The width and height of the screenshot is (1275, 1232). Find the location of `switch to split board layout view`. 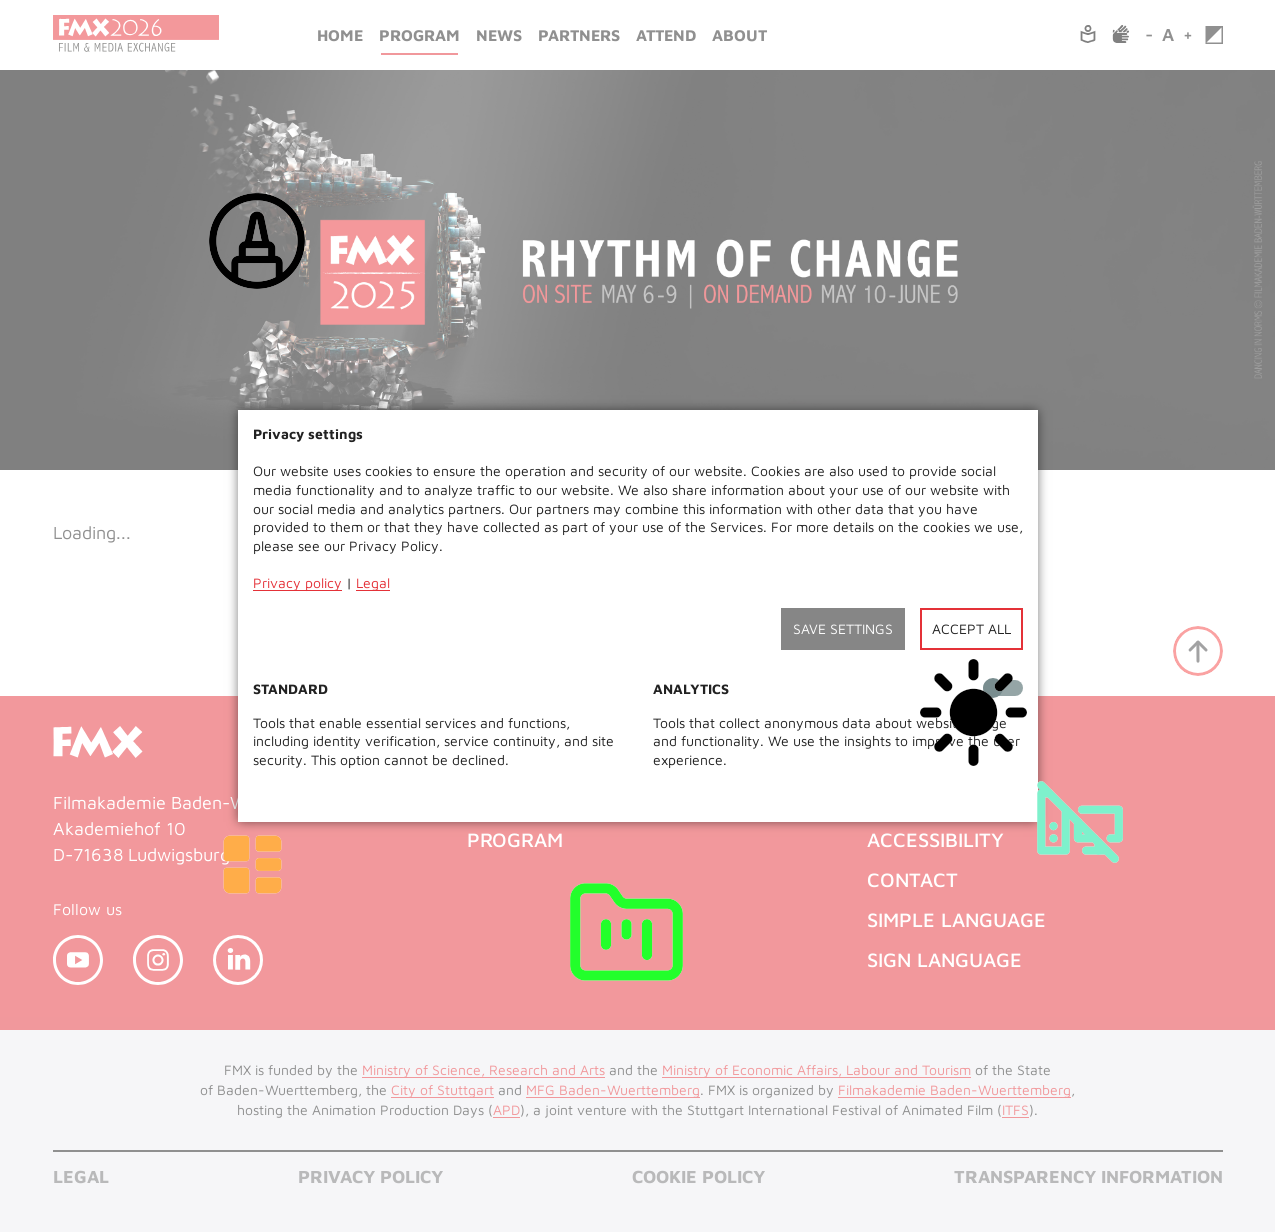

switch to split board layout view is located at coordinates (252, 864).